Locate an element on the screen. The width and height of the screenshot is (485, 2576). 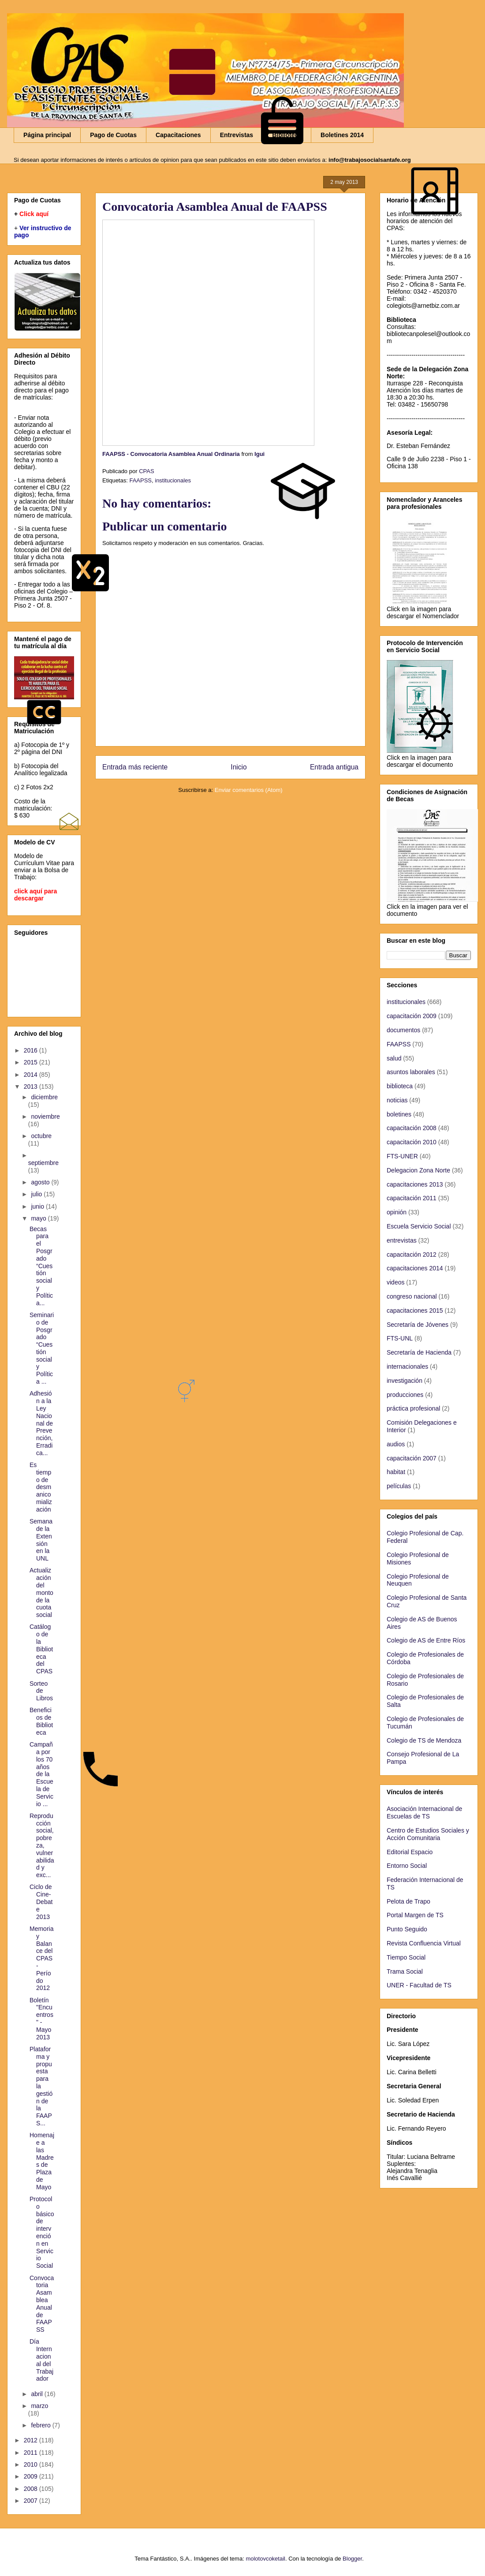
open your contacts or address book is located at coordinates (435, 191).